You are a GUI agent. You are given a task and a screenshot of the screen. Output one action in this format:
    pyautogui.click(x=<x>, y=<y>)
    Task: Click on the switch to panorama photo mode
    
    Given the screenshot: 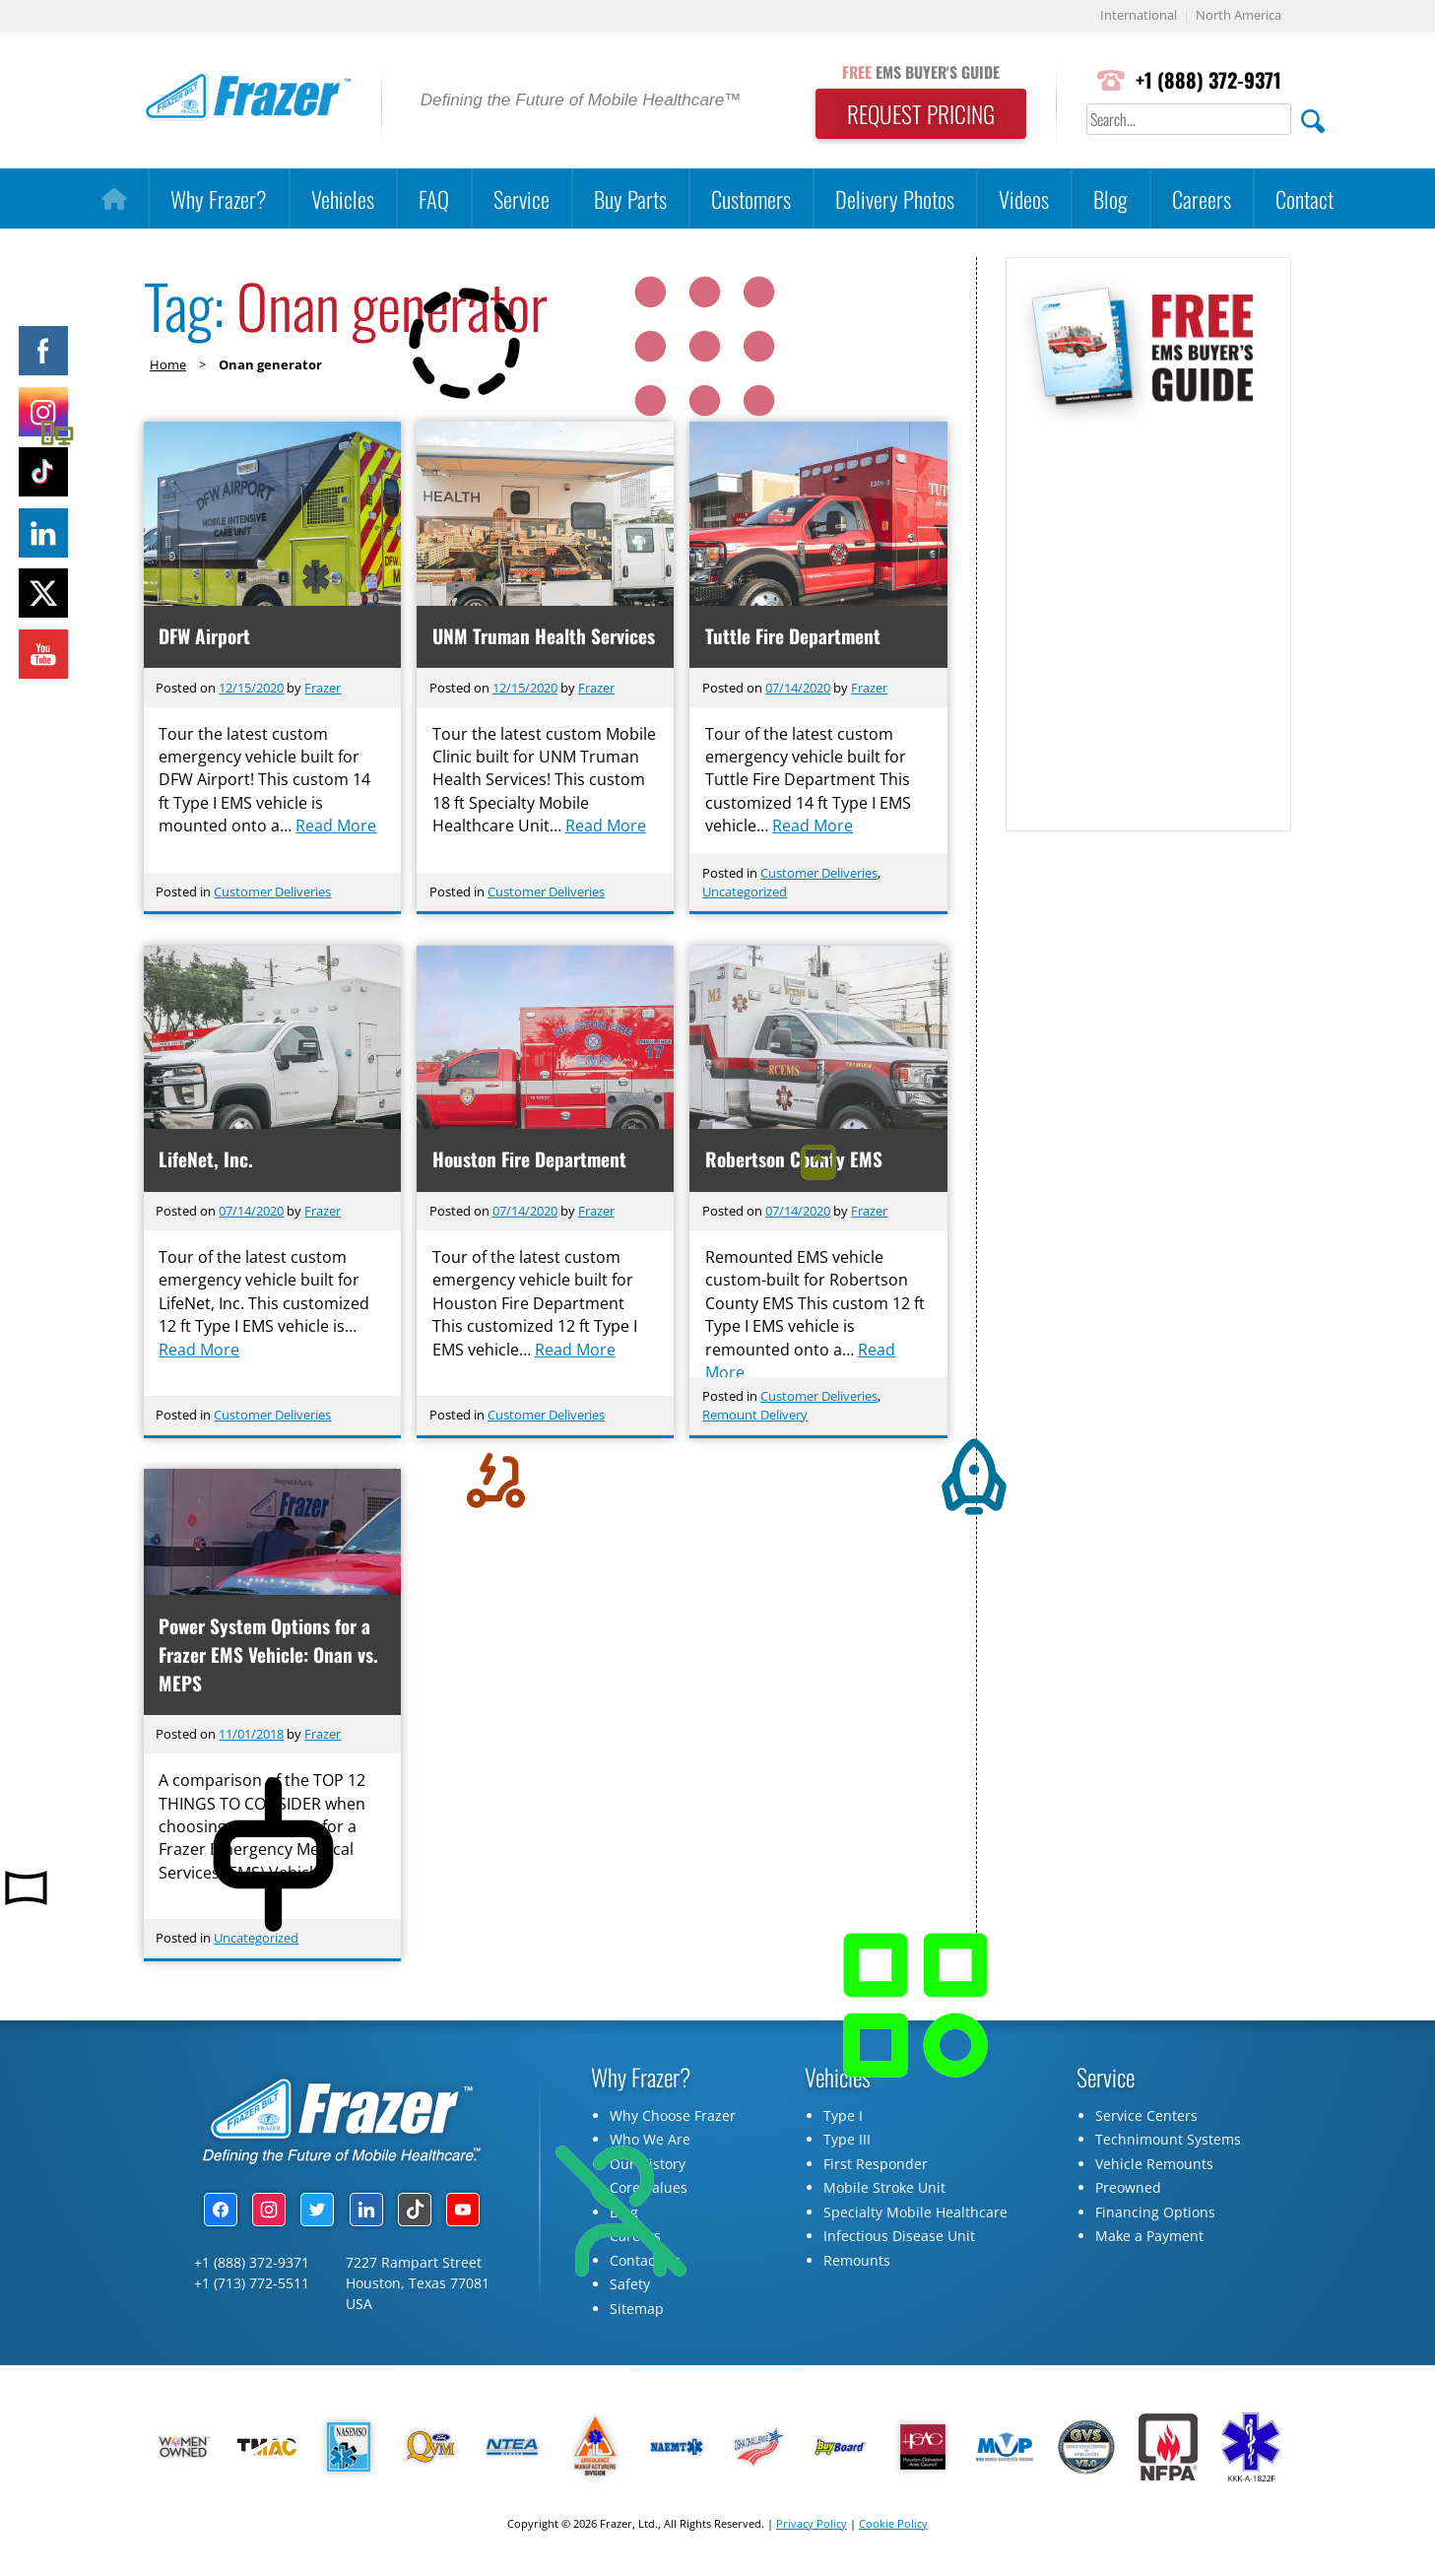 What is the action you would take?
    pyautogui.click(x=26, y=1887)
    